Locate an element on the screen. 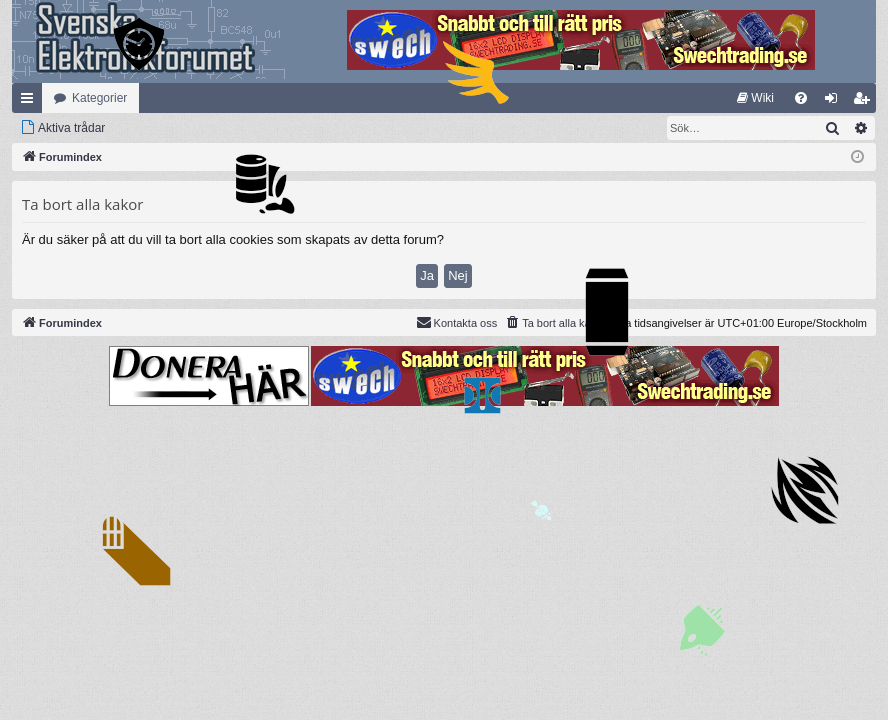  indicates flight or aerial ability in gameplay is located at coordinates (476, 73).